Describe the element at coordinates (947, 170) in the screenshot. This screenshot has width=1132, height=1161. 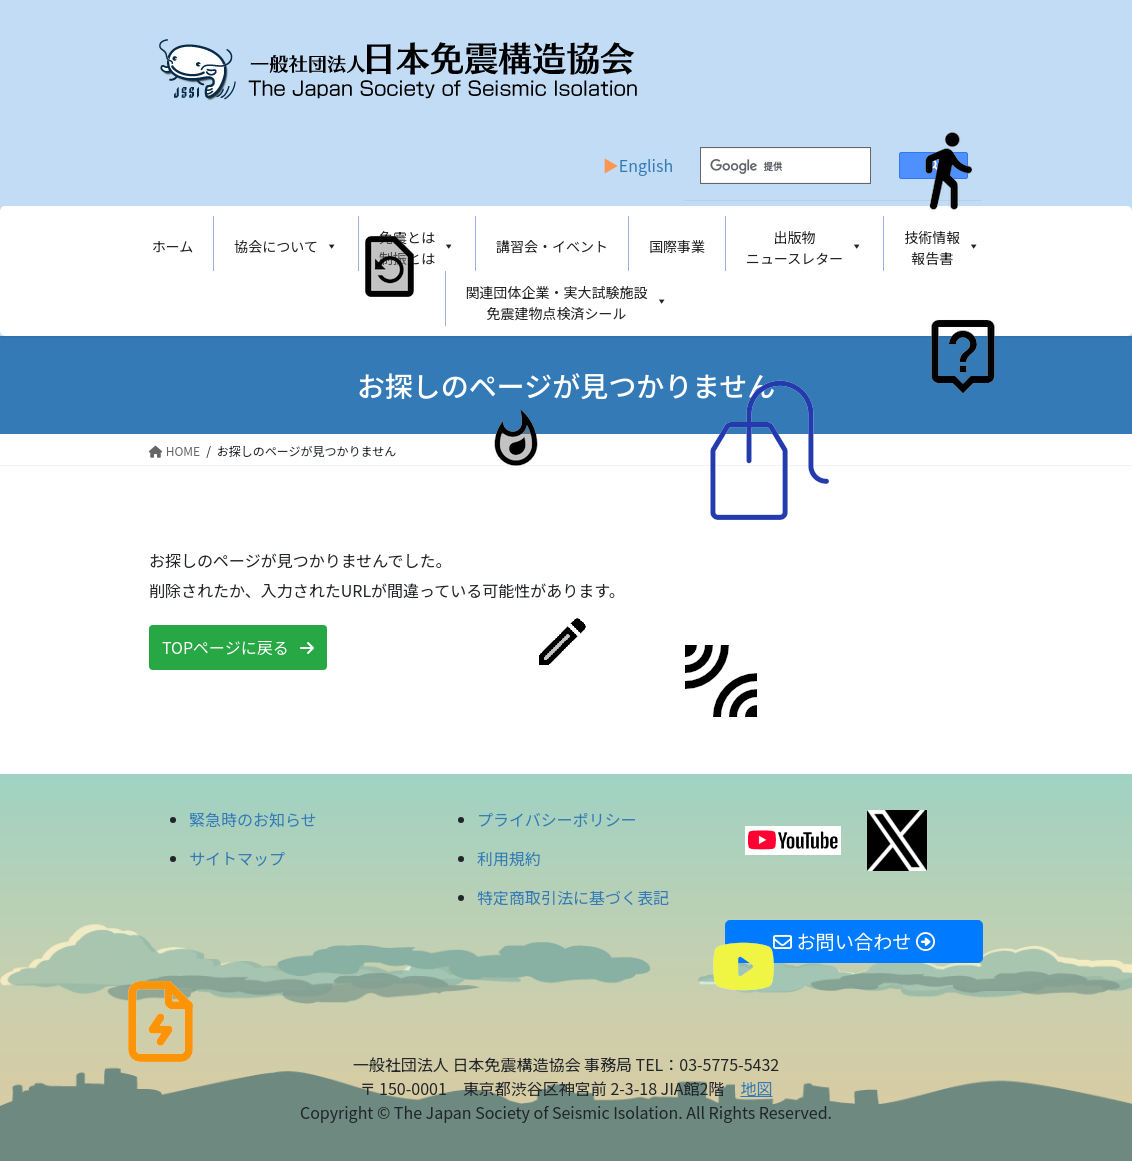
I see `get walking directions` at that location.